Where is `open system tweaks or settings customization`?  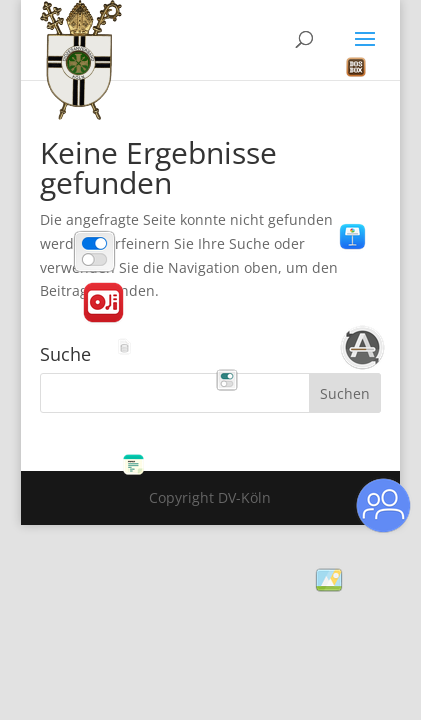 open system tweaks or settings customization is located at coordinates (227, 380).